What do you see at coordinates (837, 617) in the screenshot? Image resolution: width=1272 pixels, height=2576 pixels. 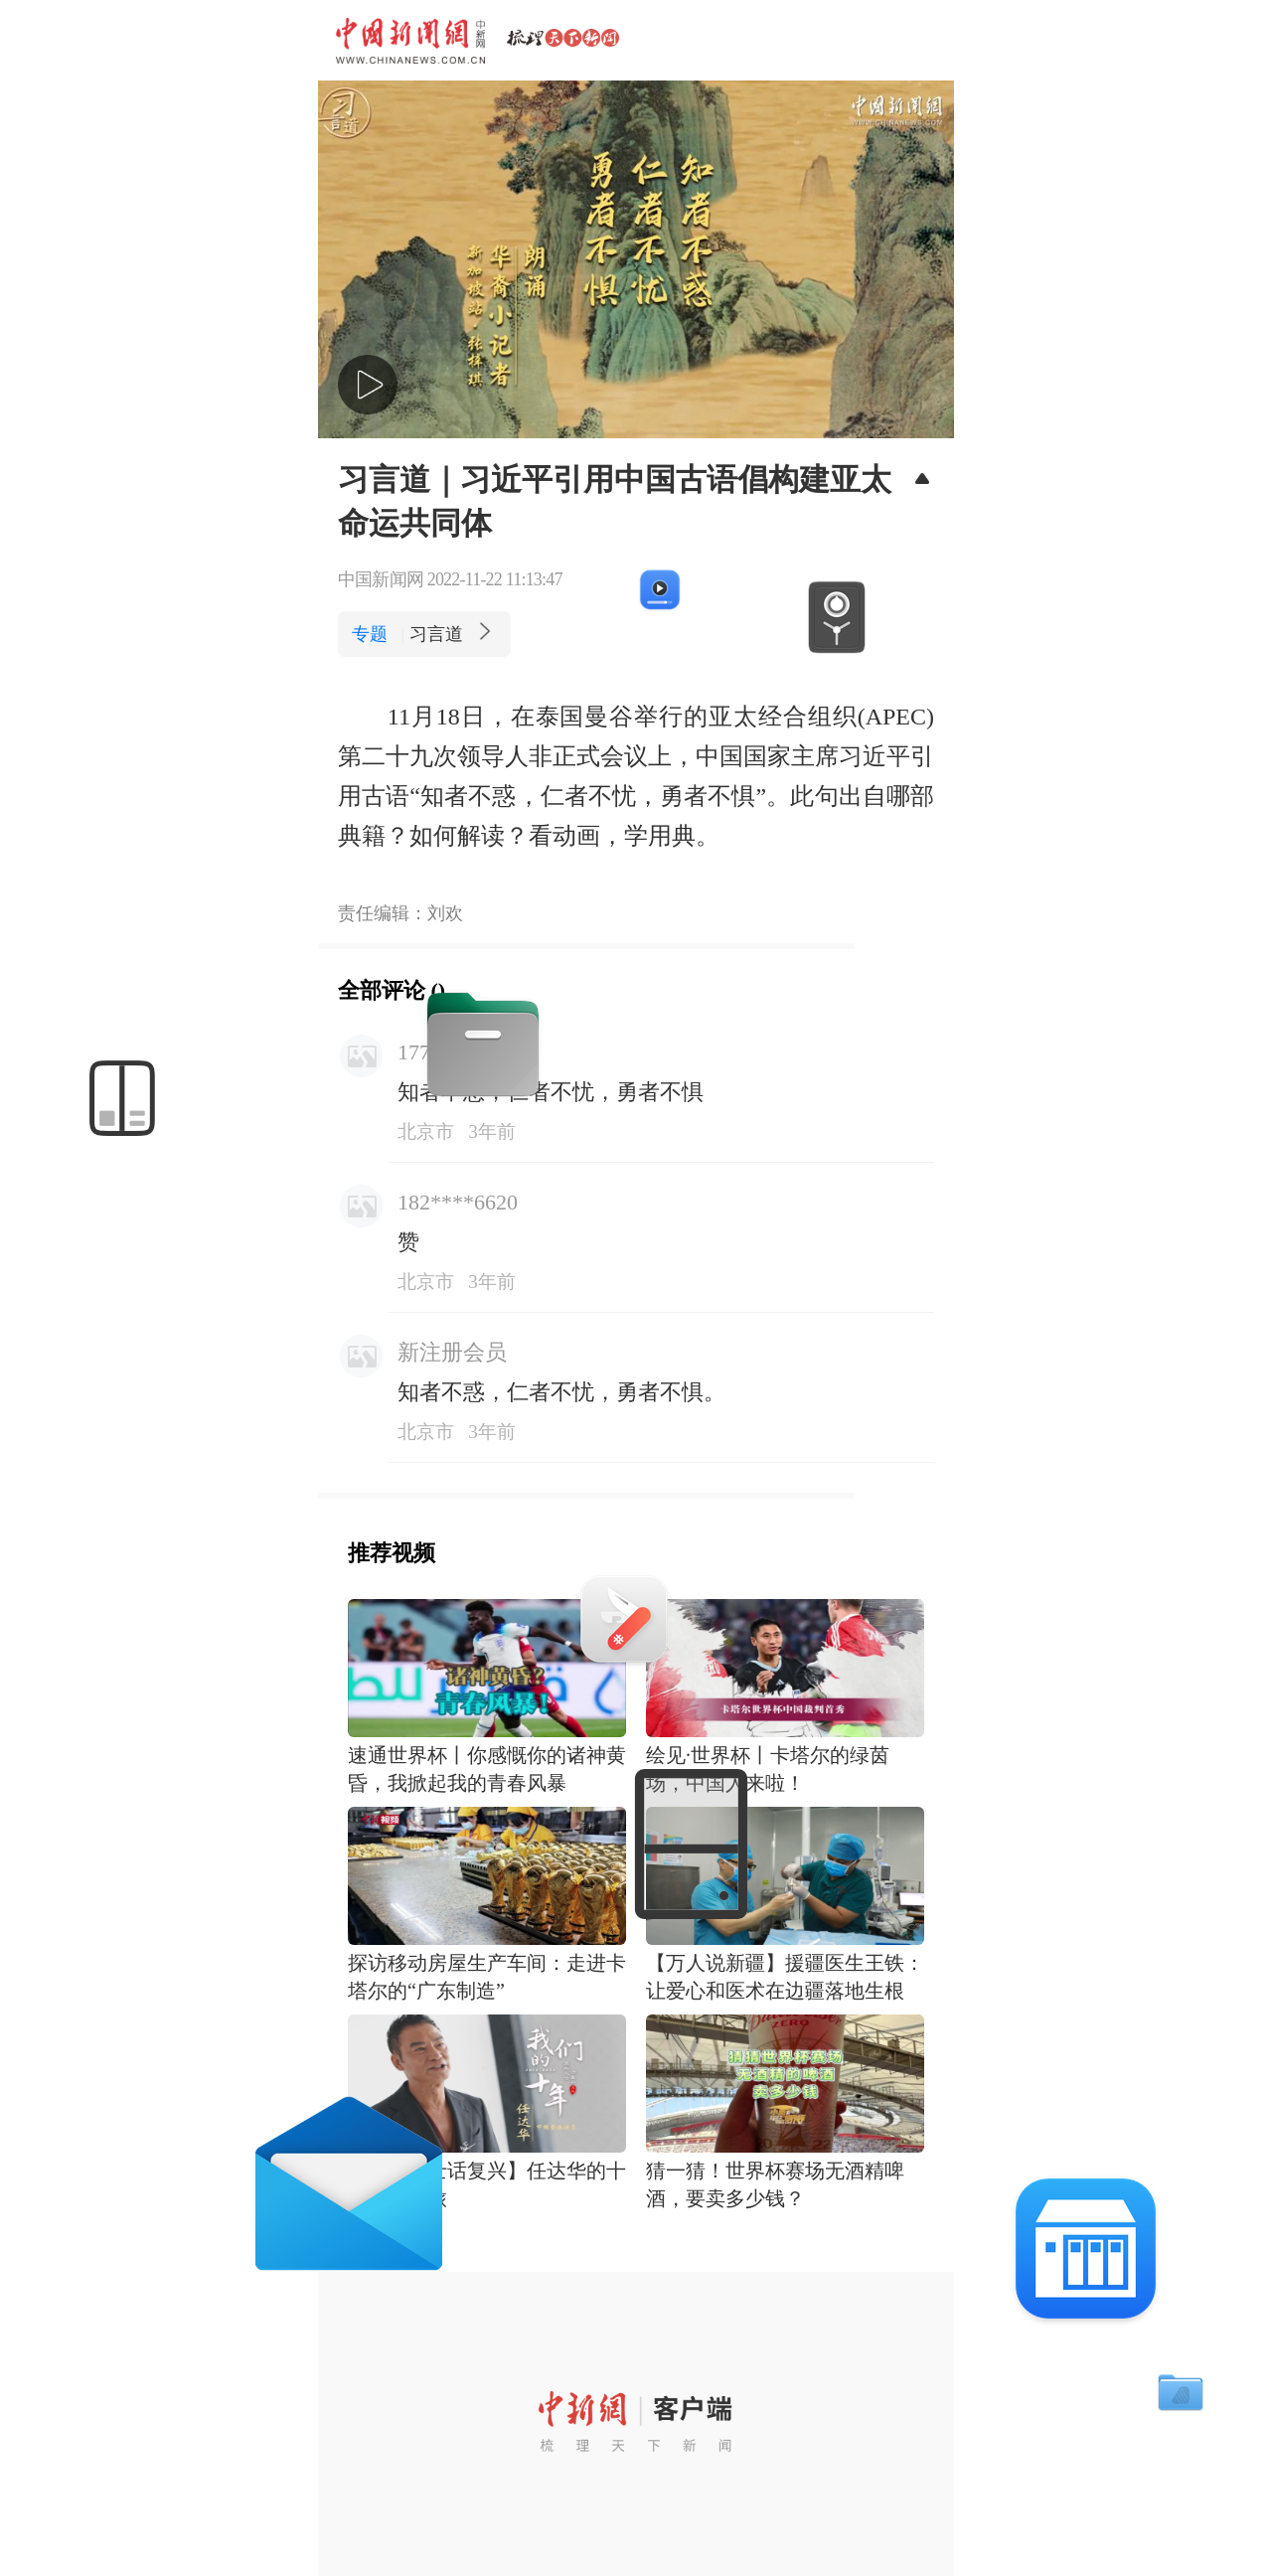 I see `open déjà dup backup utility` at bounding box center [837, 617].